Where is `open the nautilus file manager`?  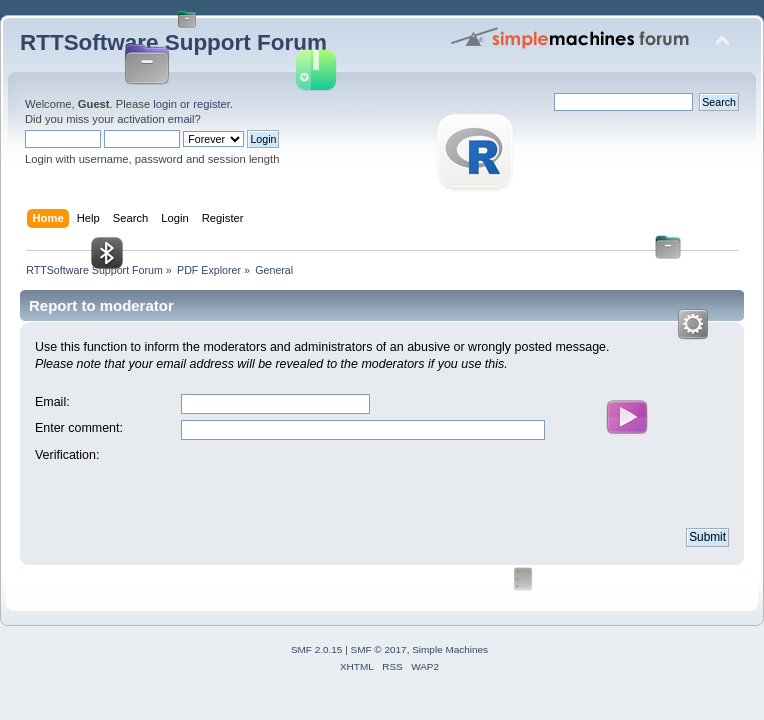 open the nautilus file manager is located at coordinates (147, 64).